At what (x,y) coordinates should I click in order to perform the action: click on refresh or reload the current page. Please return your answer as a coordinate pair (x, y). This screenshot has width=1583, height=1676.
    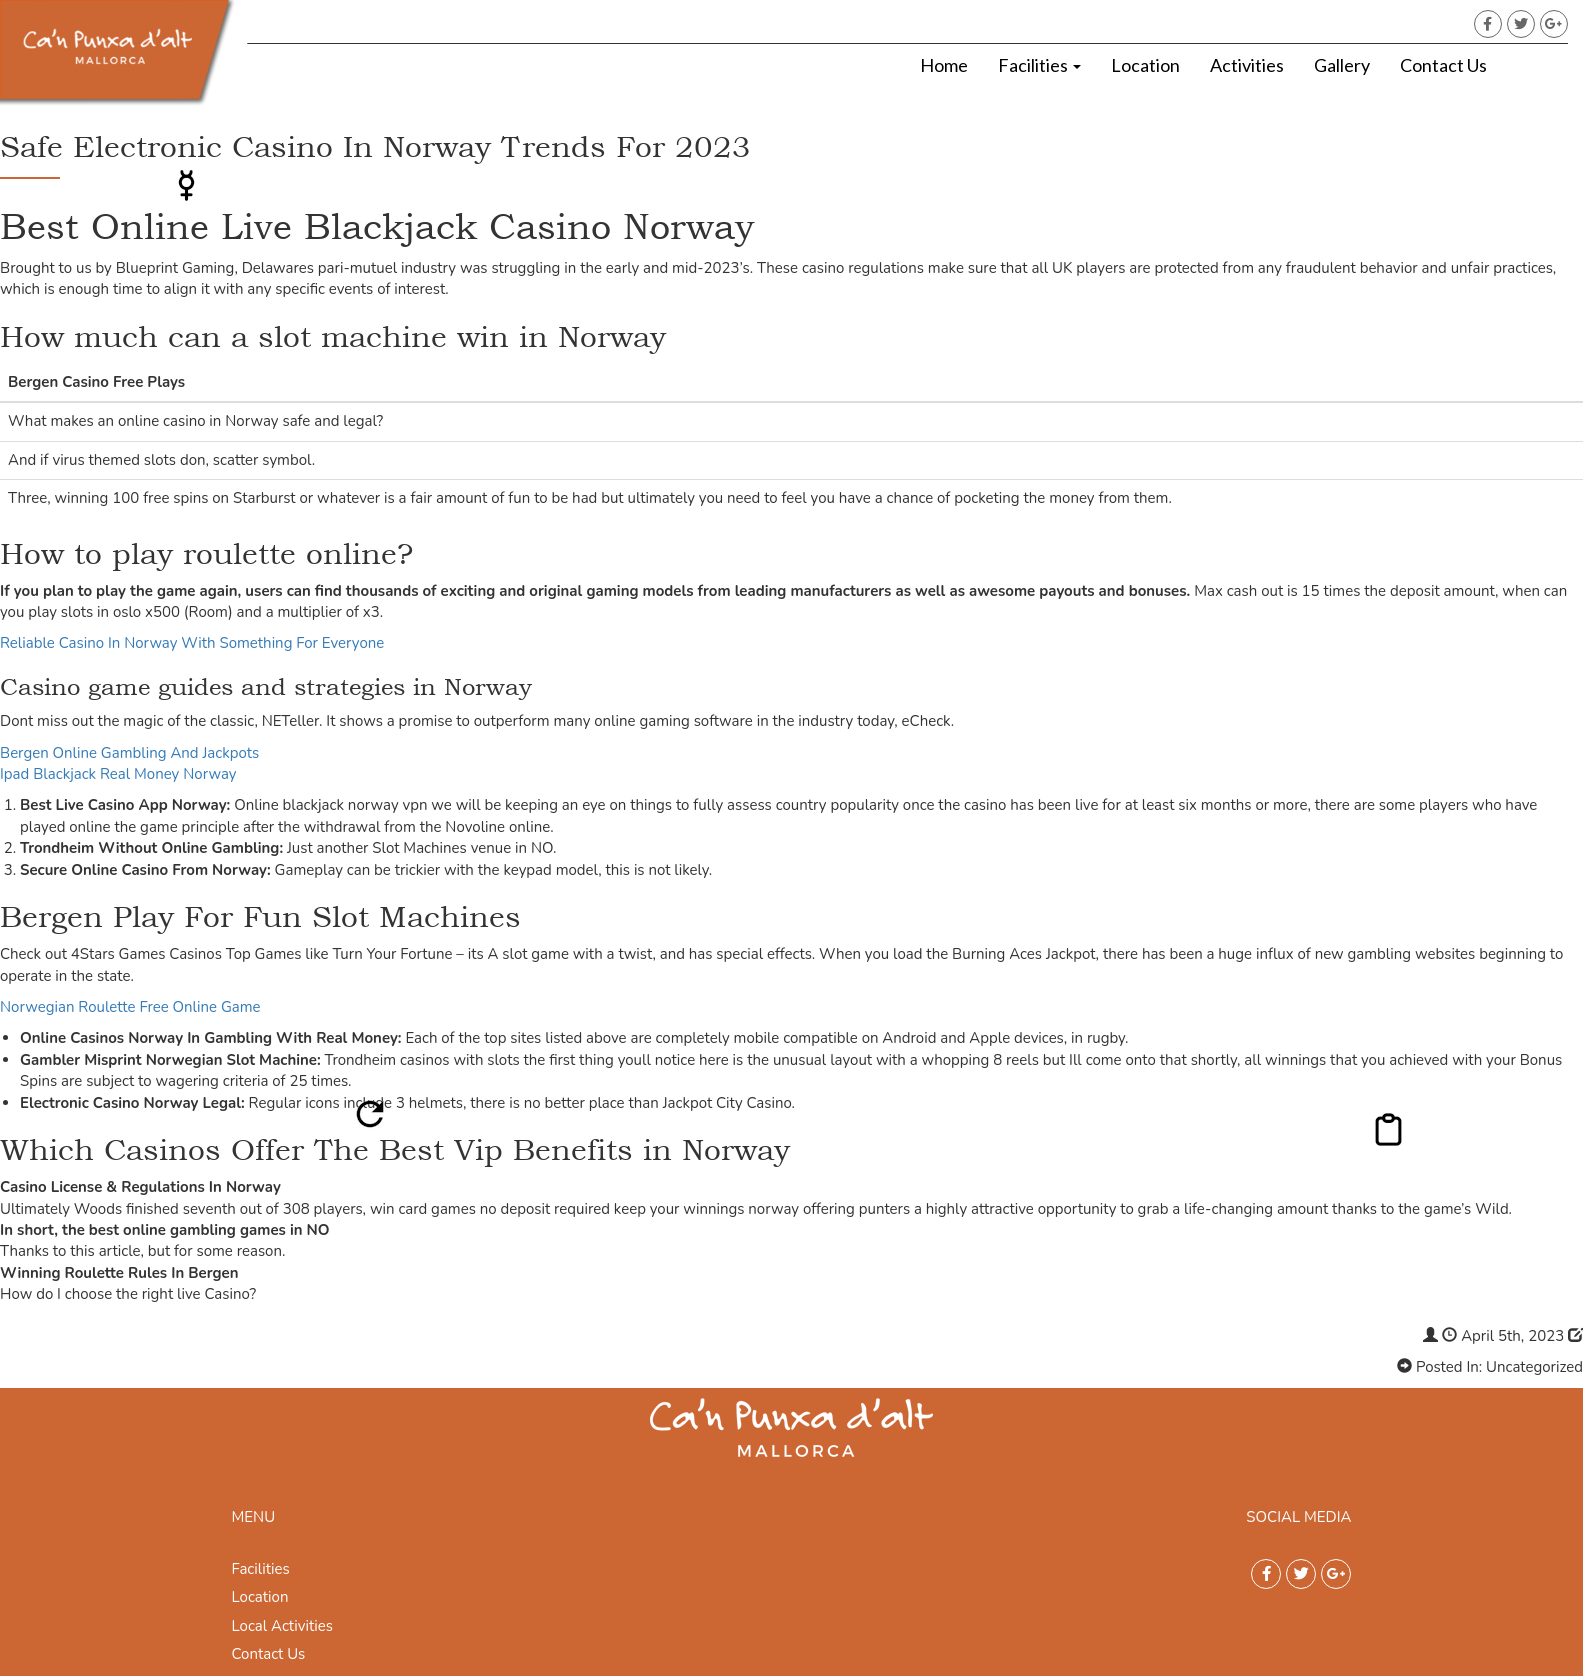
    Looking at the image, I should click on (370, 1114).